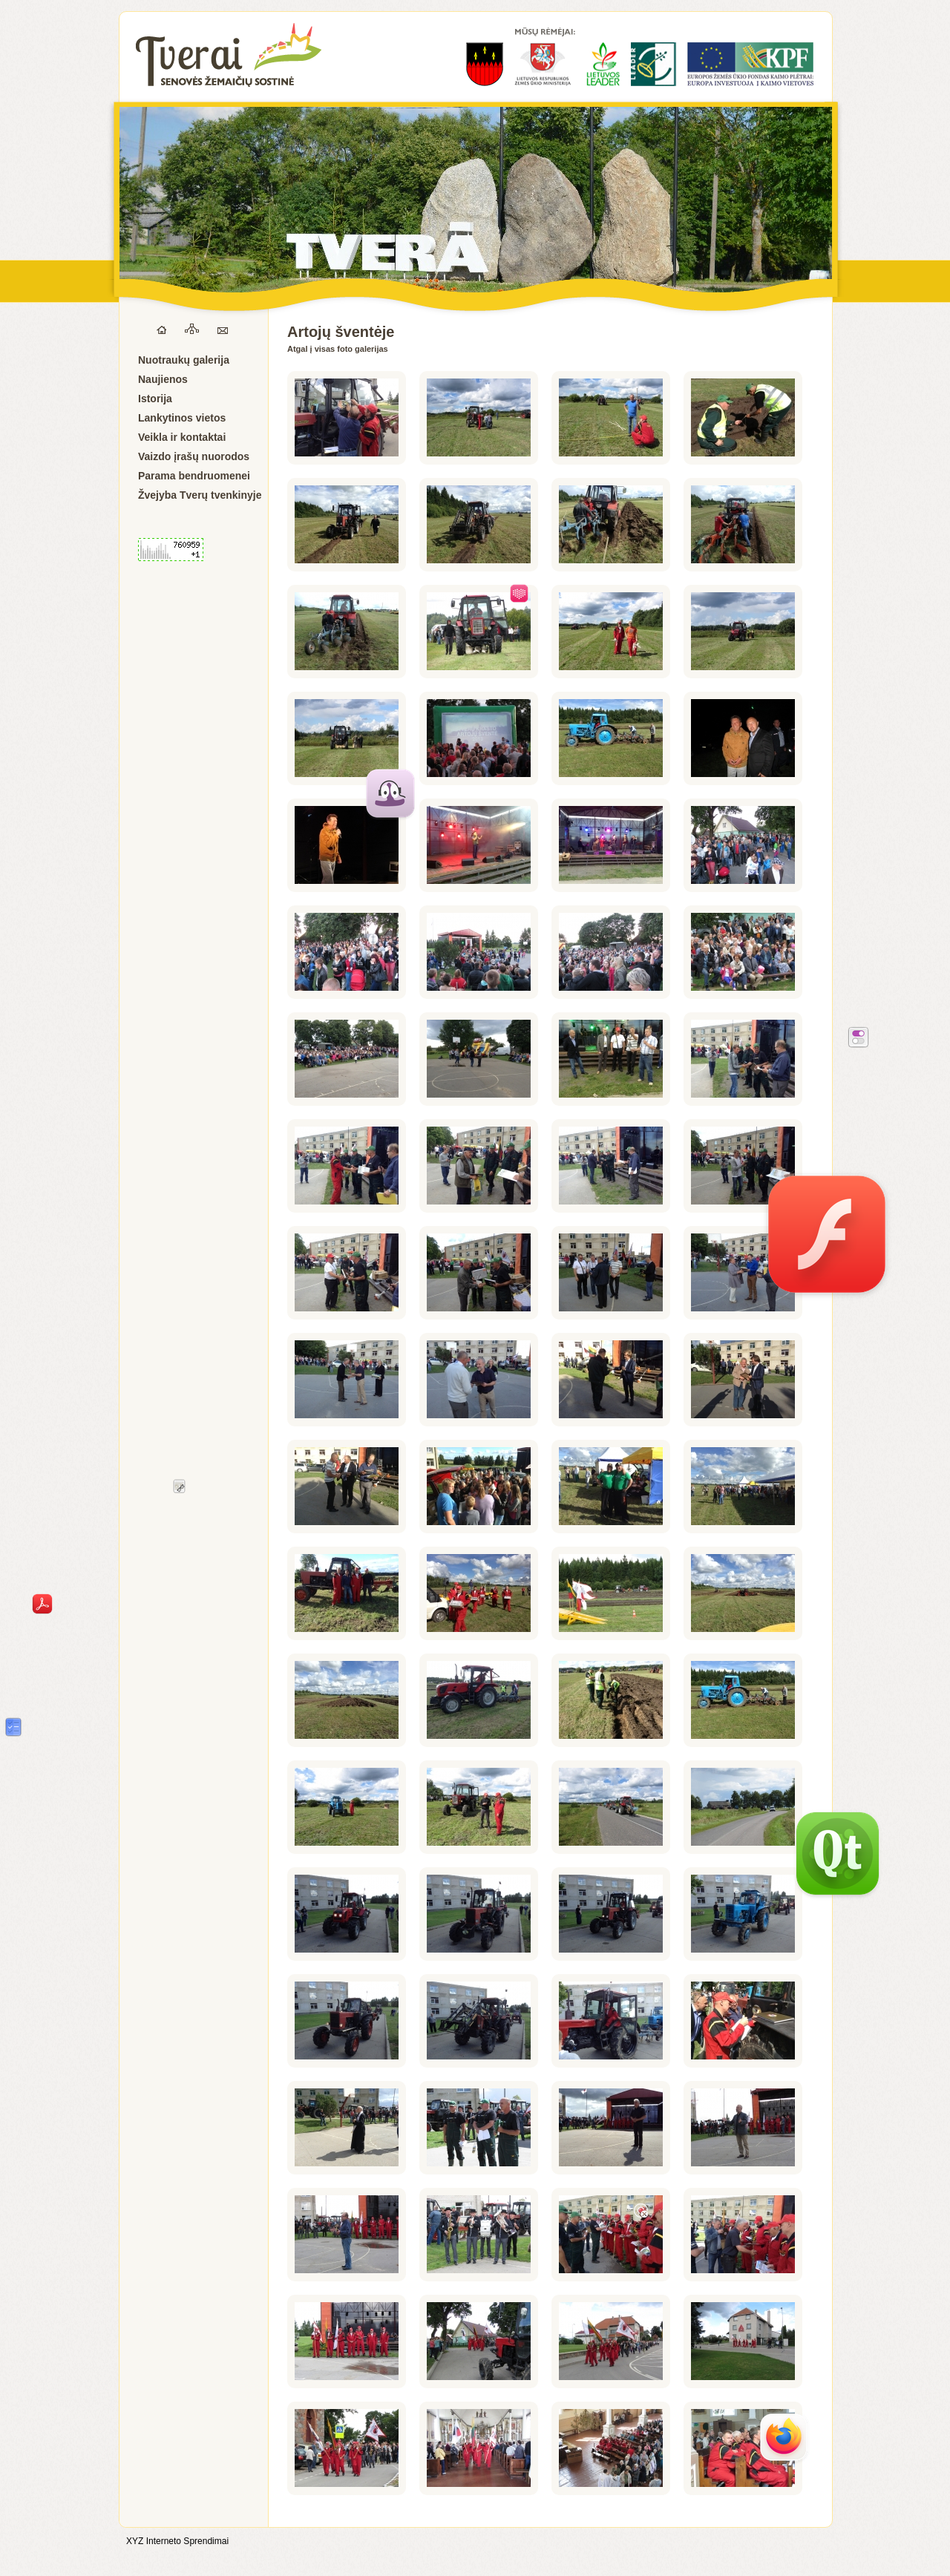 This screenshot has height=2576, width=950. Describe the element at coordinates (42, 1604) in the screenshot. I see `open adobe acrobat reader` at that location.